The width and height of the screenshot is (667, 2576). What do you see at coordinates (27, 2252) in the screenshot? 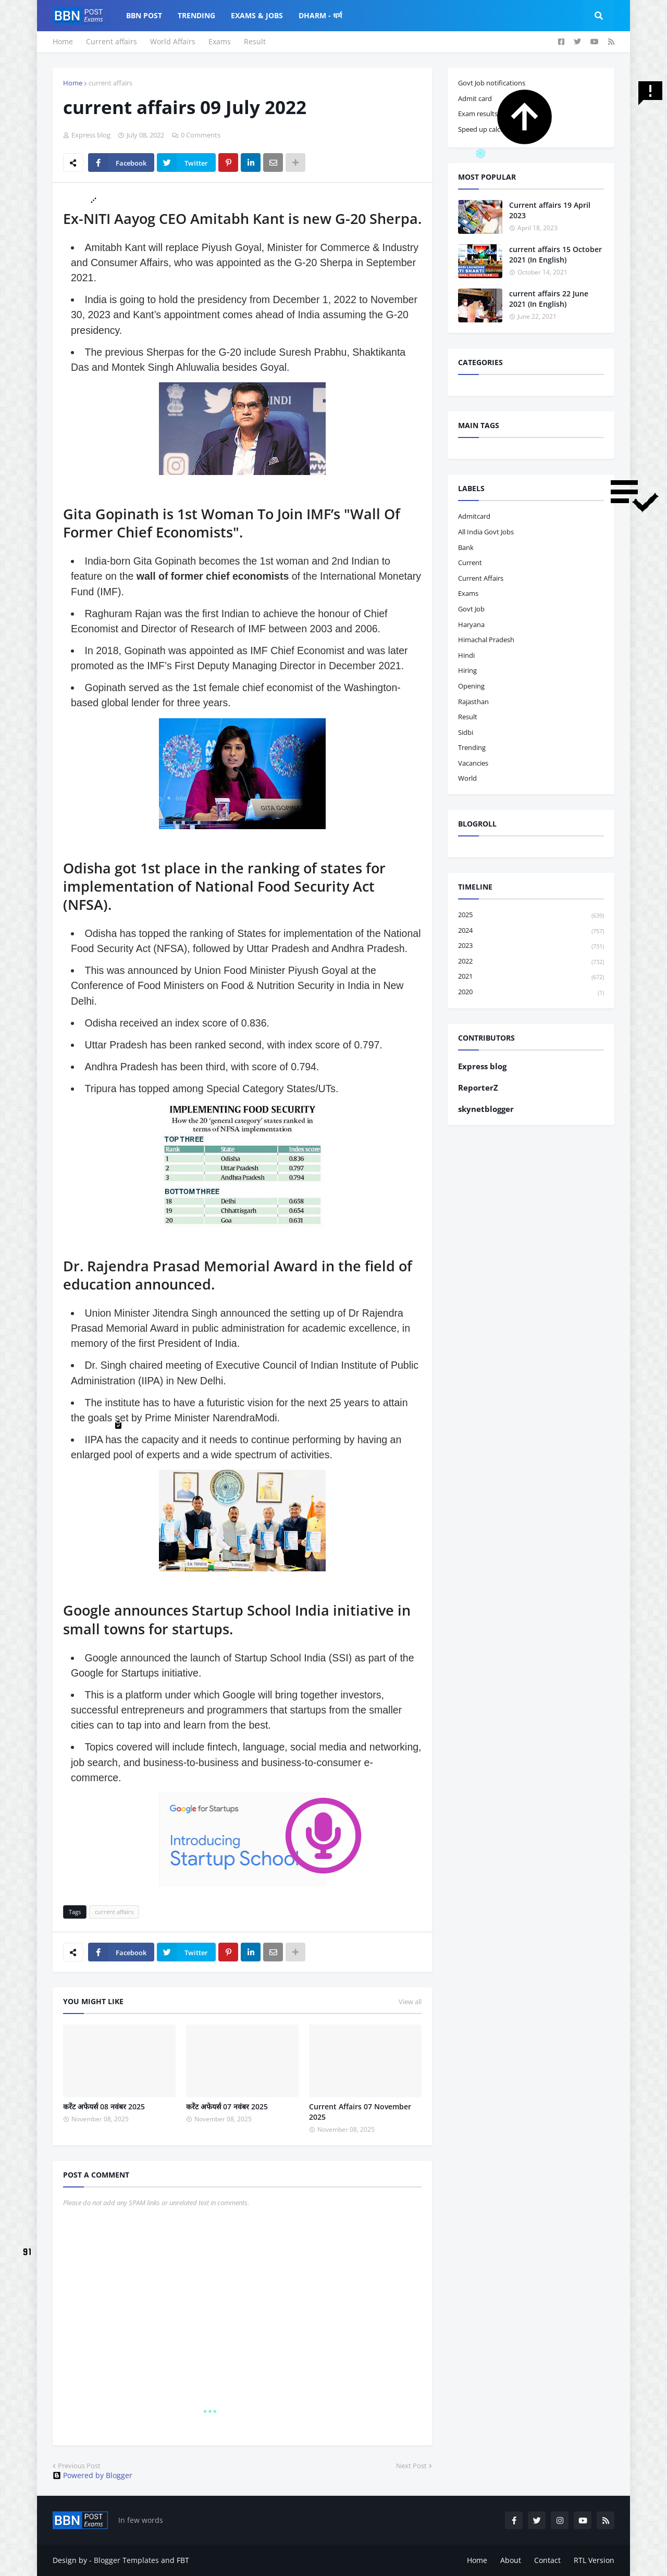
I see `indicates 91 unread notifications or items` at bounding box center [27, 2252].